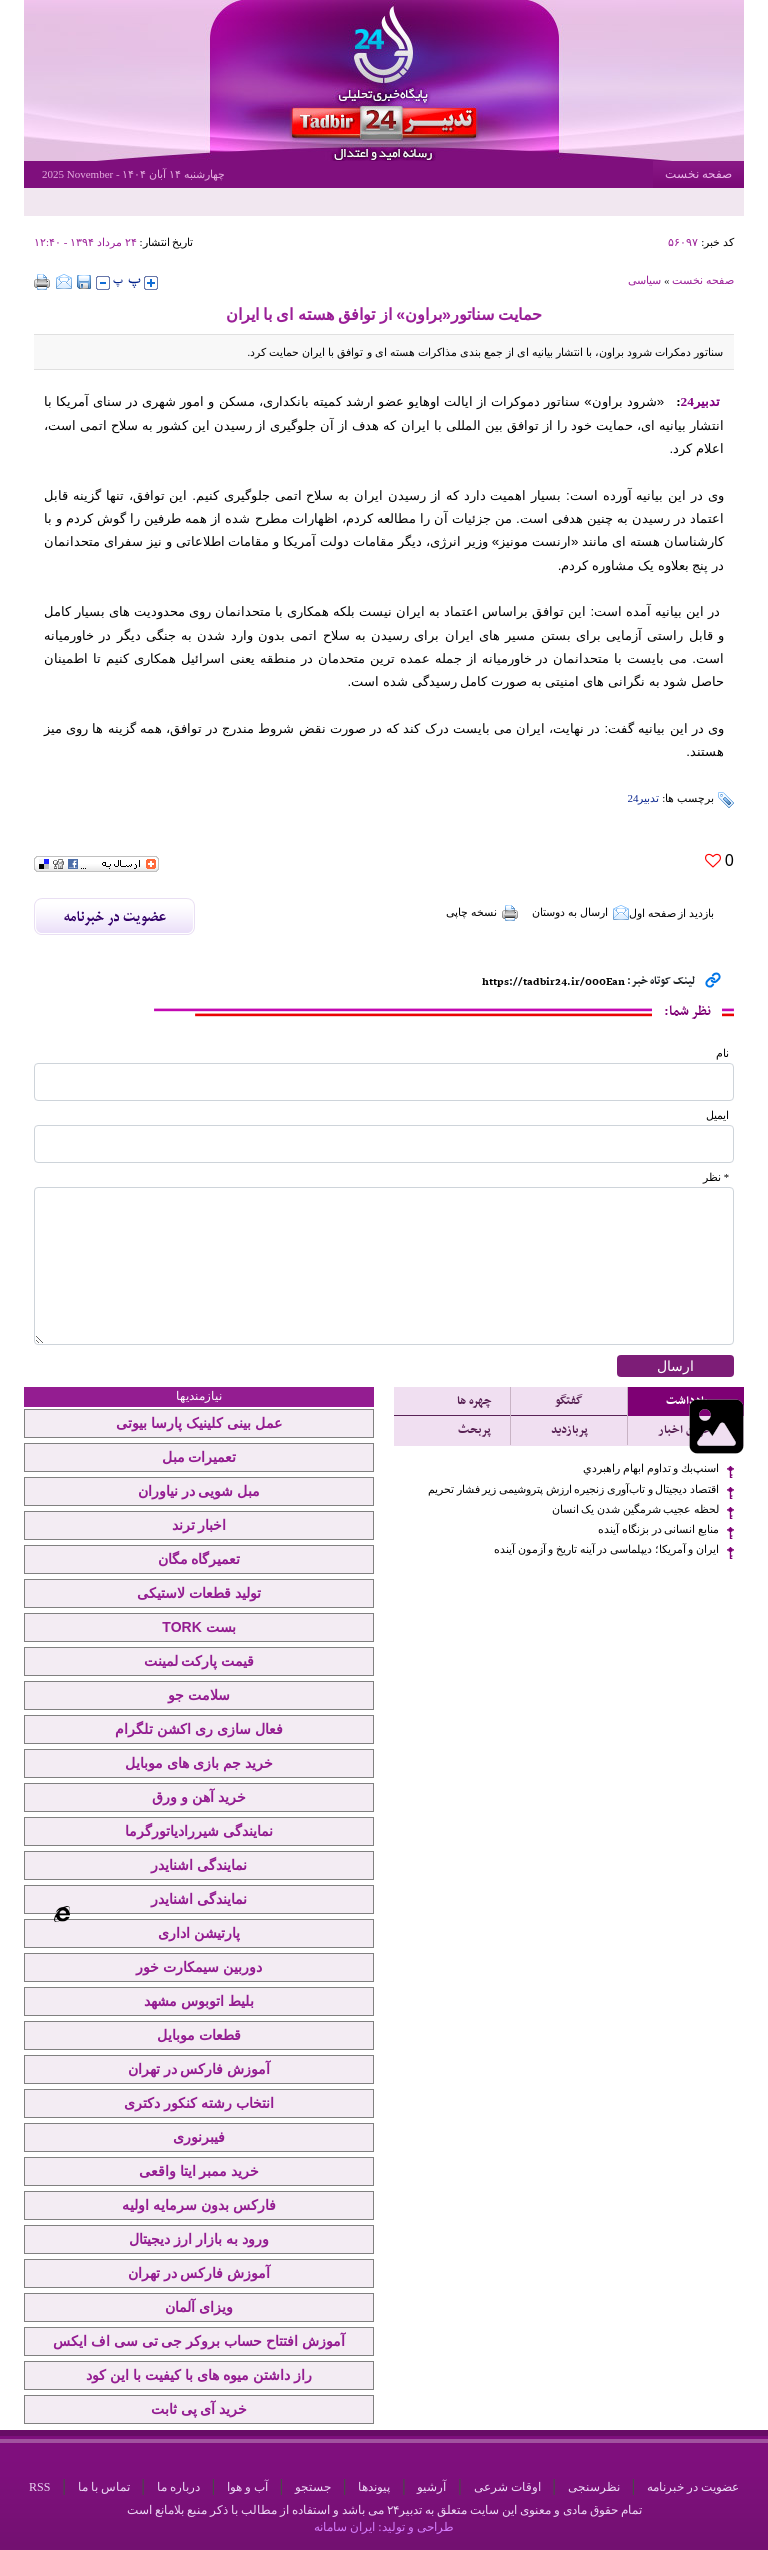 Image resolution: width=768 pixels, height=2550 pixels. I want to click on view image or photo, so click(716, 1426).